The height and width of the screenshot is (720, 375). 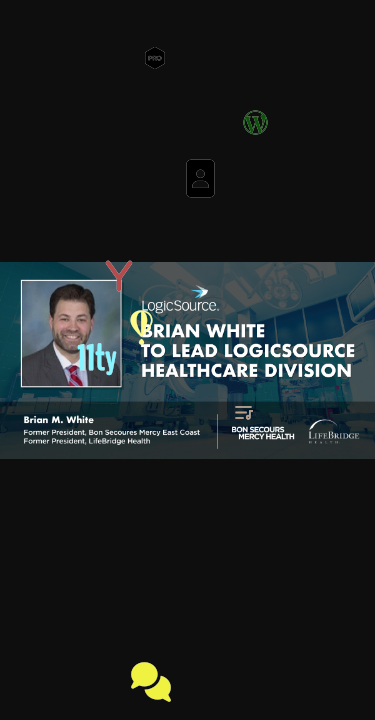 I want to click on themeco brand logo, so click(x=155, y=58).